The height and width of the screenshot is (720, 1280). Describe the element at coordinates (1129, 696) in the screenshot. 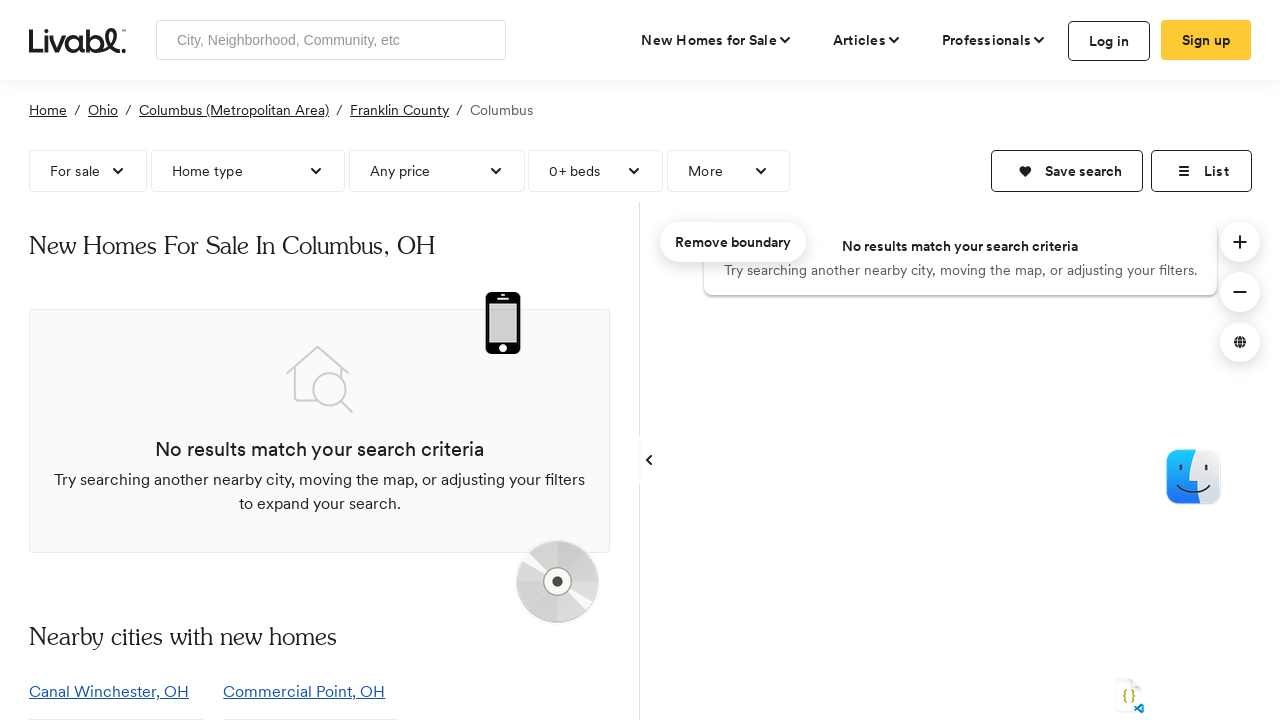

I see `open or edit a JSON file in Visual Studio Code` at that location.